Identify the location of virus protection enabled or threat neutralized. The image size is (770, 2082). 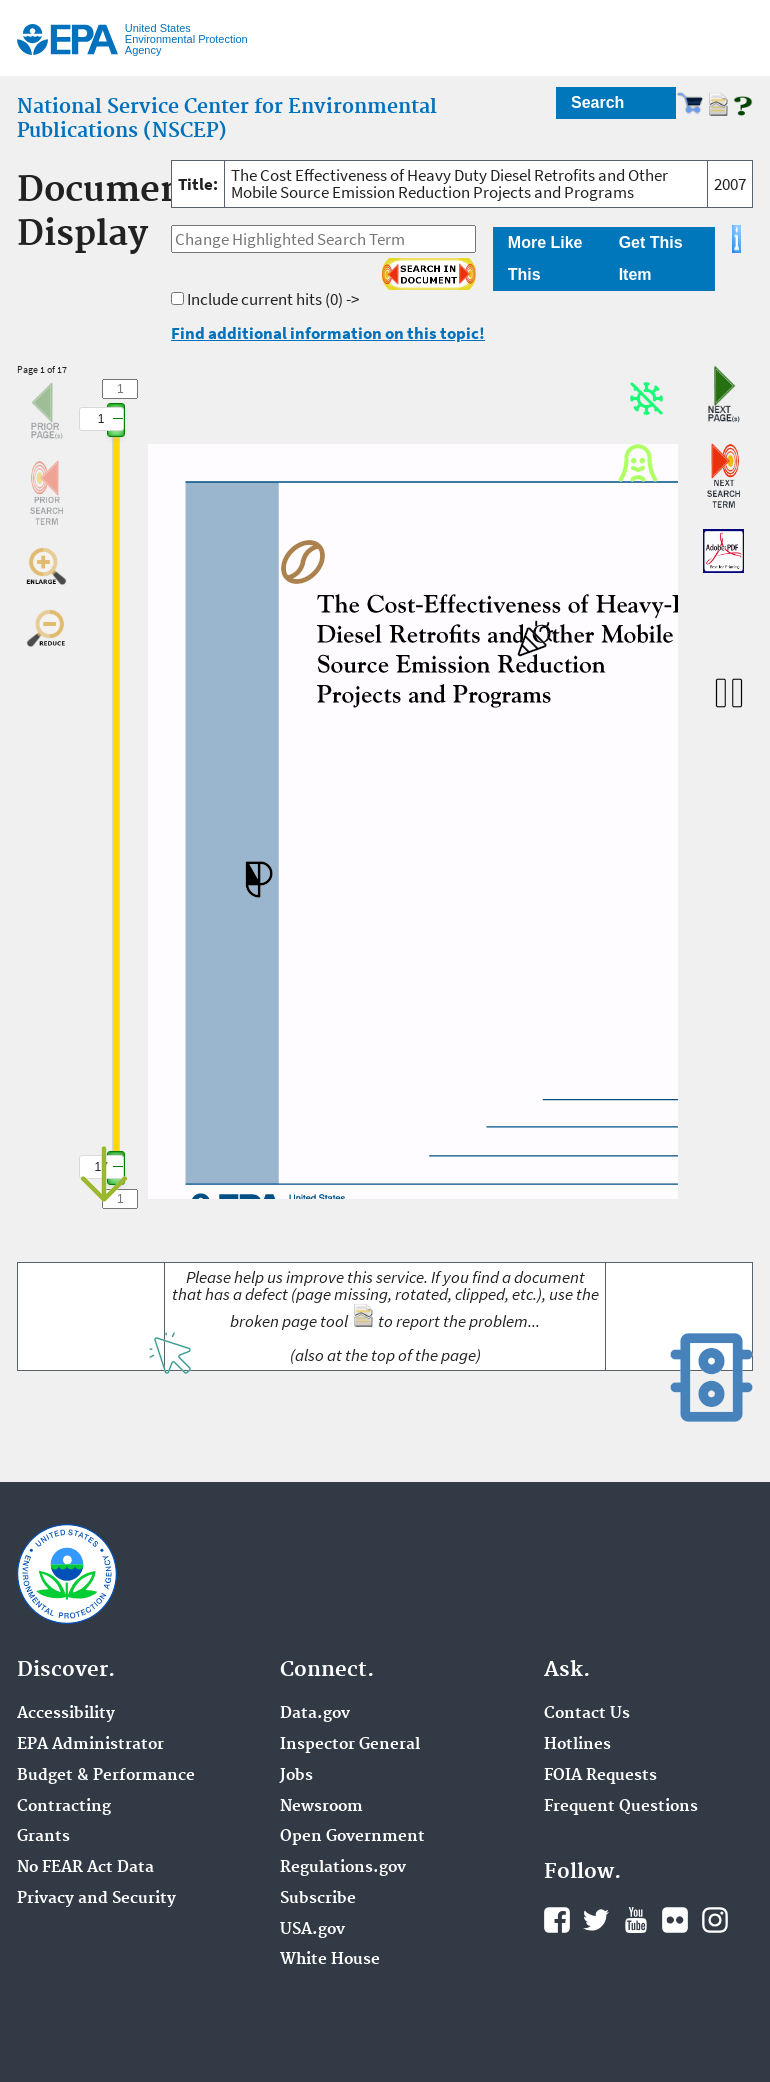
(646, 398).